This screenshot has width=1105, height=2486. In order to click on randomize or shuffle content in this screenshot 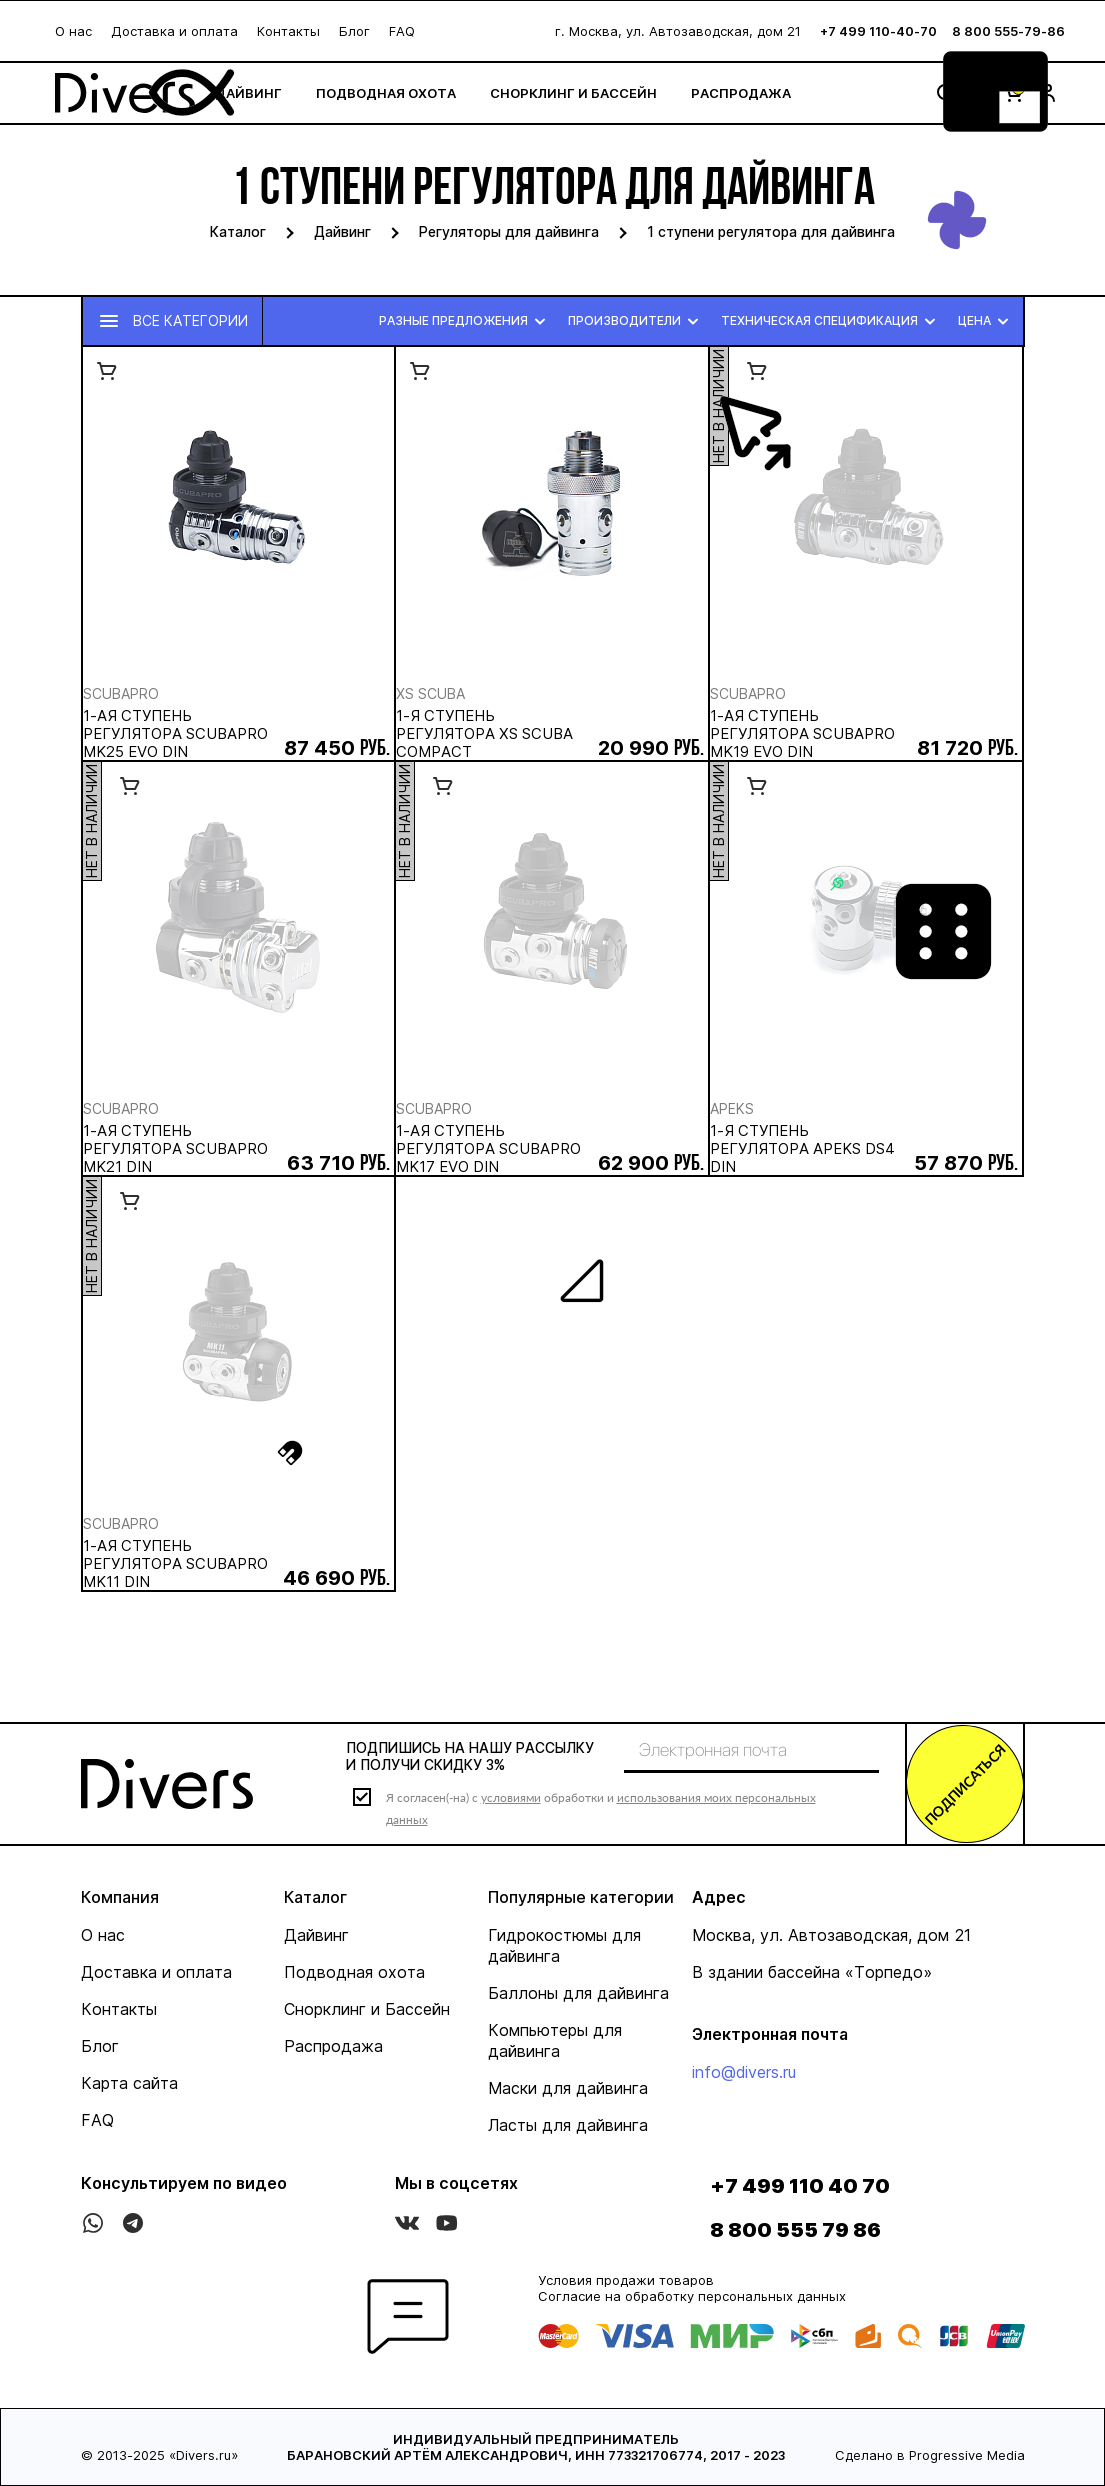, I will do `click(943, 931)`.